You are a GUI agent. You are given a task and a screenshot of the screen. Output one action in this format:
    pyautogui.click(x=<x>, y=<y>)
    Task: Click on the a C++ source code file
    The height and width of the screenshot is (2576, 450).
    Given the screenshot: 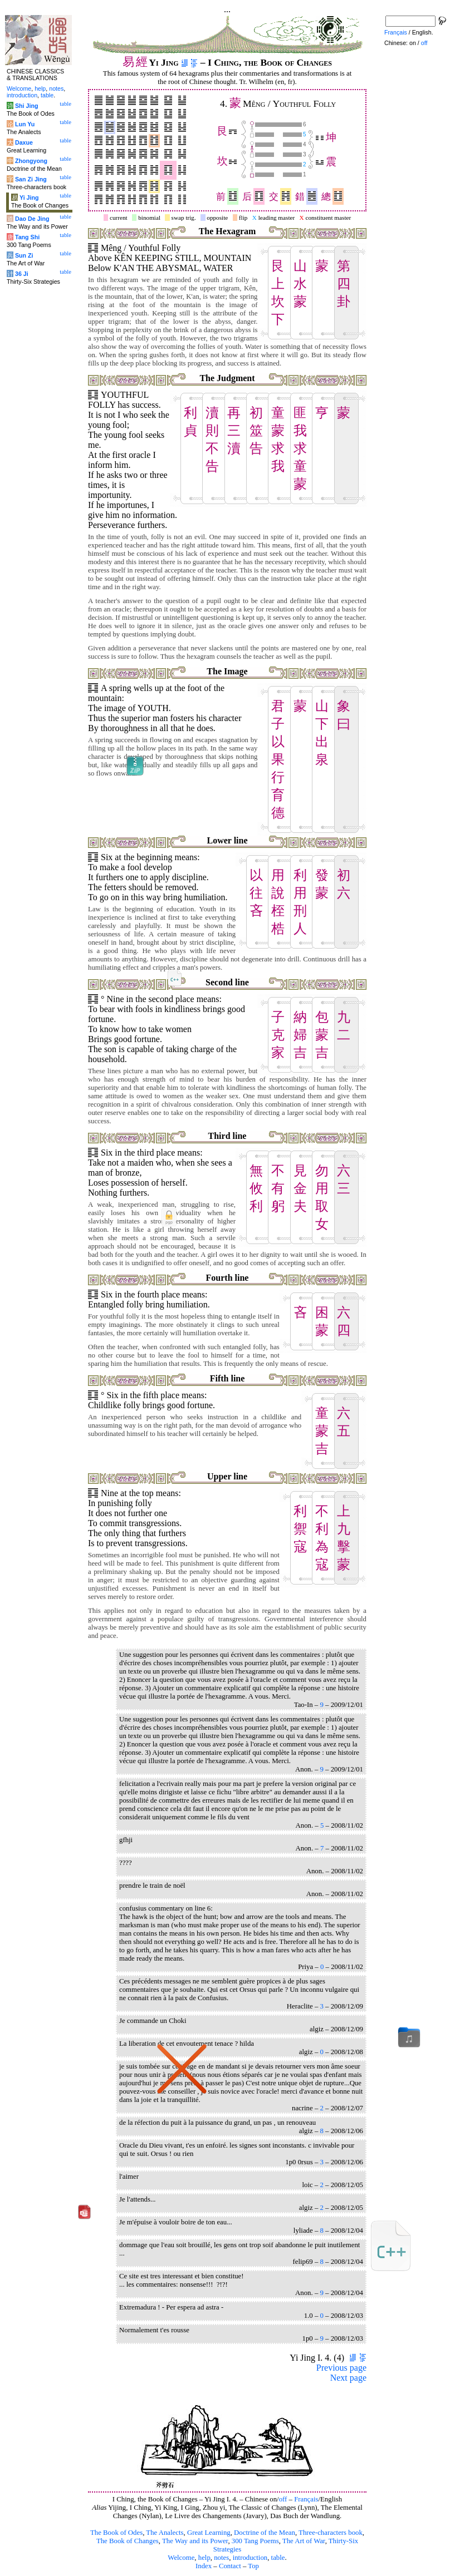 What is the action you would take?
    pyautogui.click(x=174, y=978)
    